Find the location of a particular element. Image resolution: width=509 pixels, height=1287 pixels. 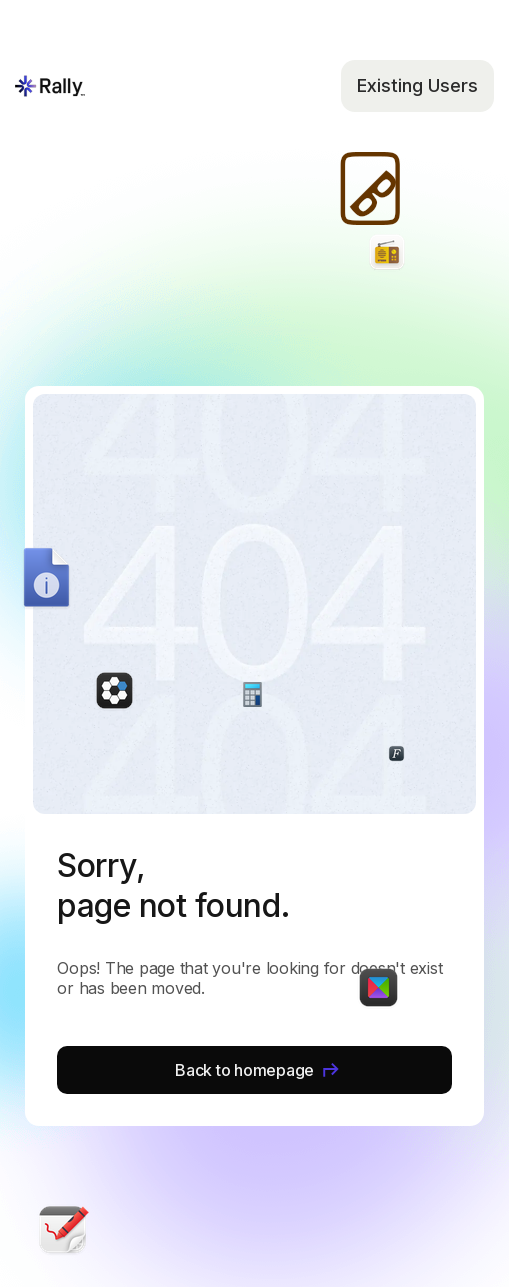

open font management app is located at coordinates (396, 753).